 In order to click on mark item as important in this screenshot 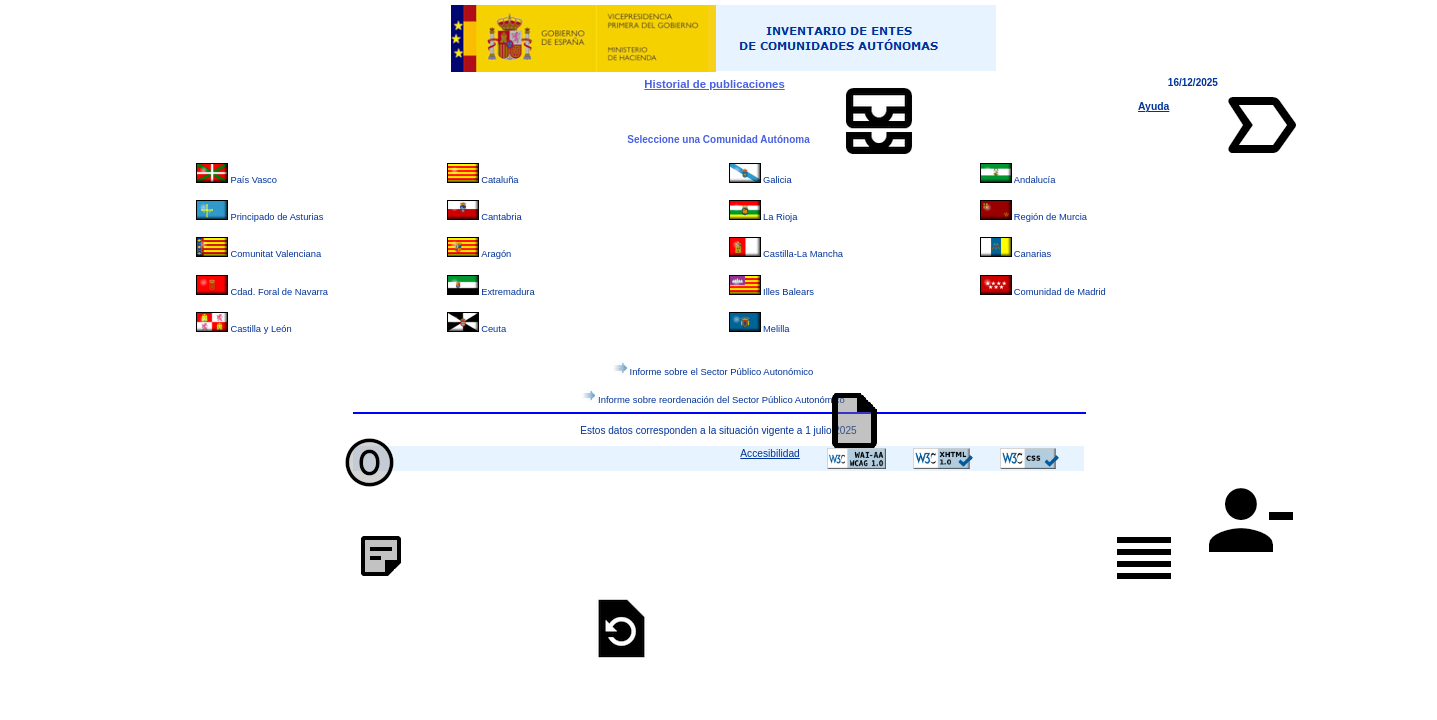, I will do `click(1261, 125)`.